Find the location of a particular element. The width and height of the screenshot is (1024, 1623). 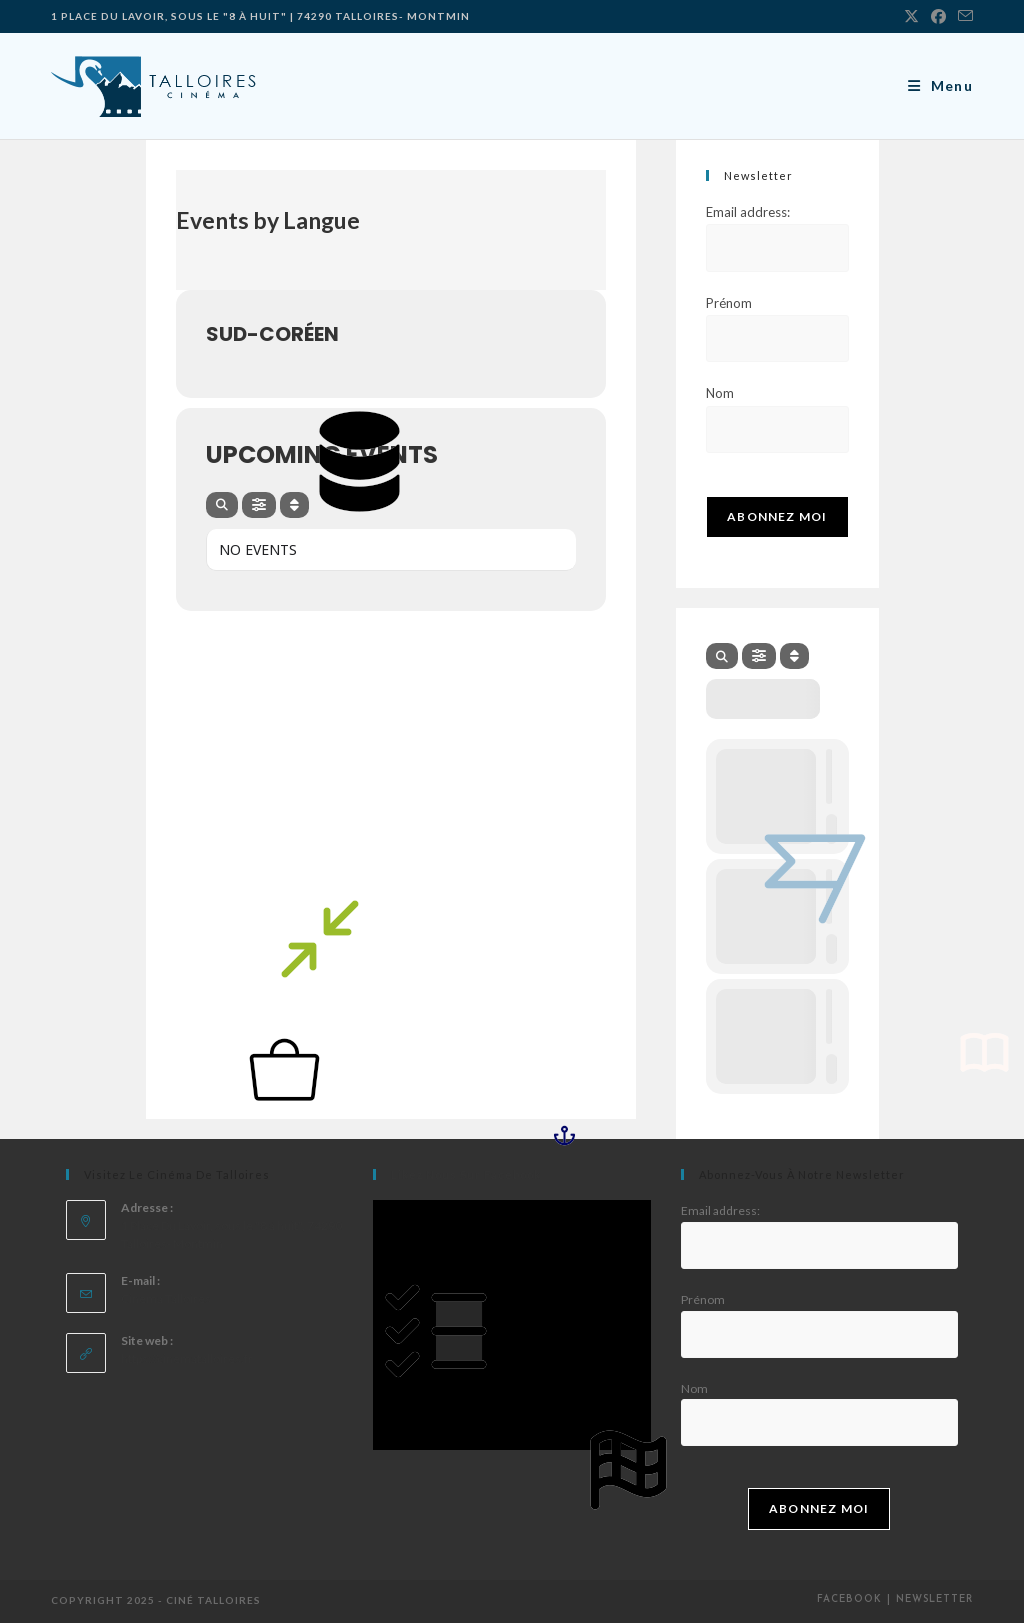

minimize or collapse the current window is located at coordinates (320, 939).